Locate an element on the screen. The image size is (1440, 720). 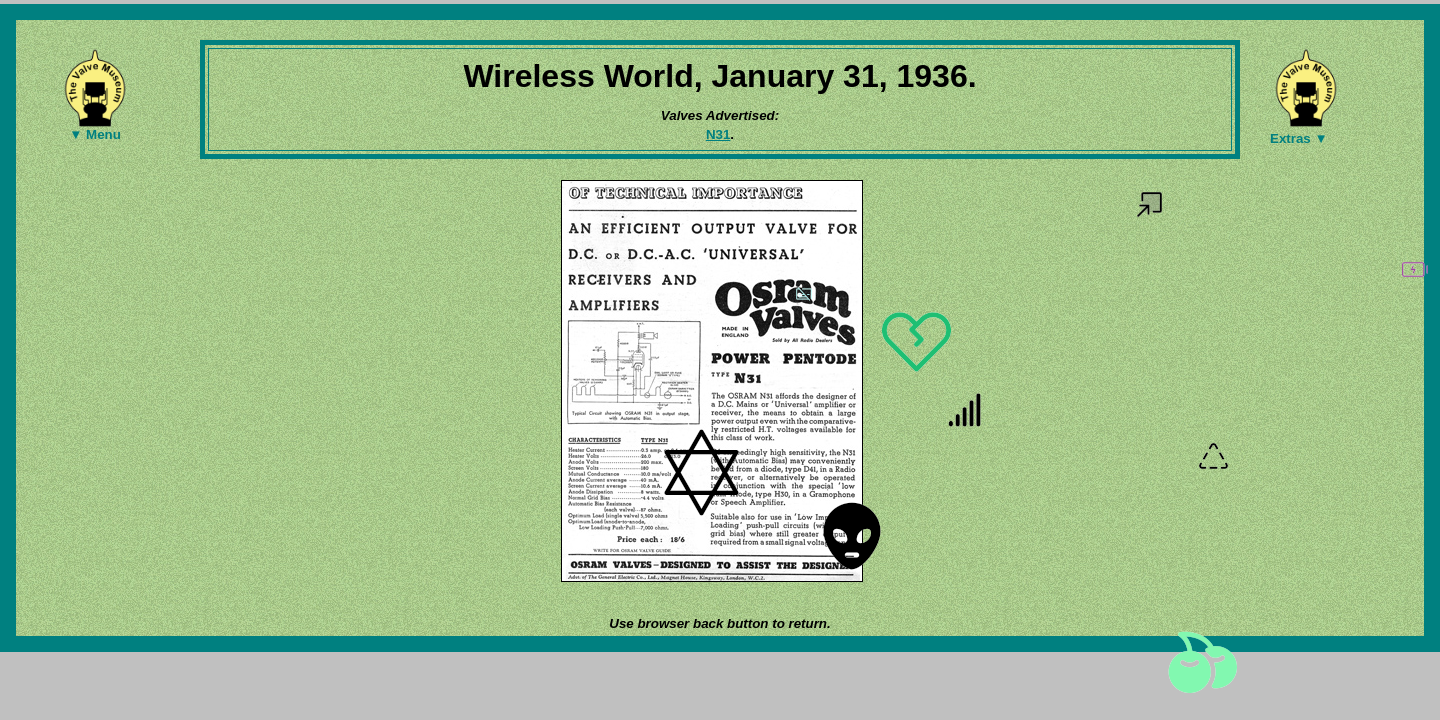
indicates a draft or incomplete state is located at coordinates (1213, 456).